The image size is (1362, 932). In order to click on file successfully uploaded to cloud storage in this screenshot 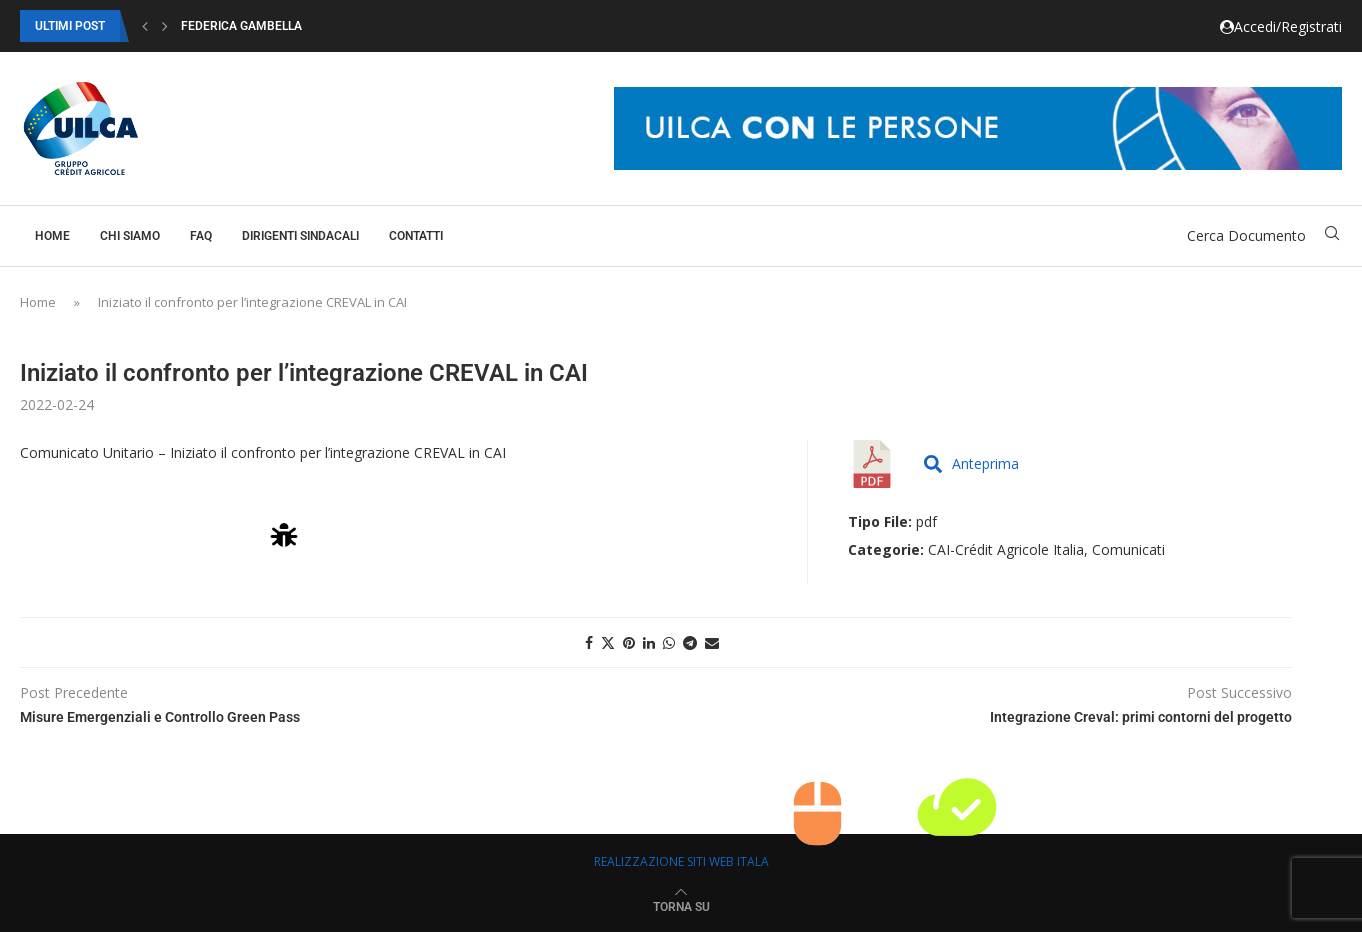, I will do `click(957, 807)`.